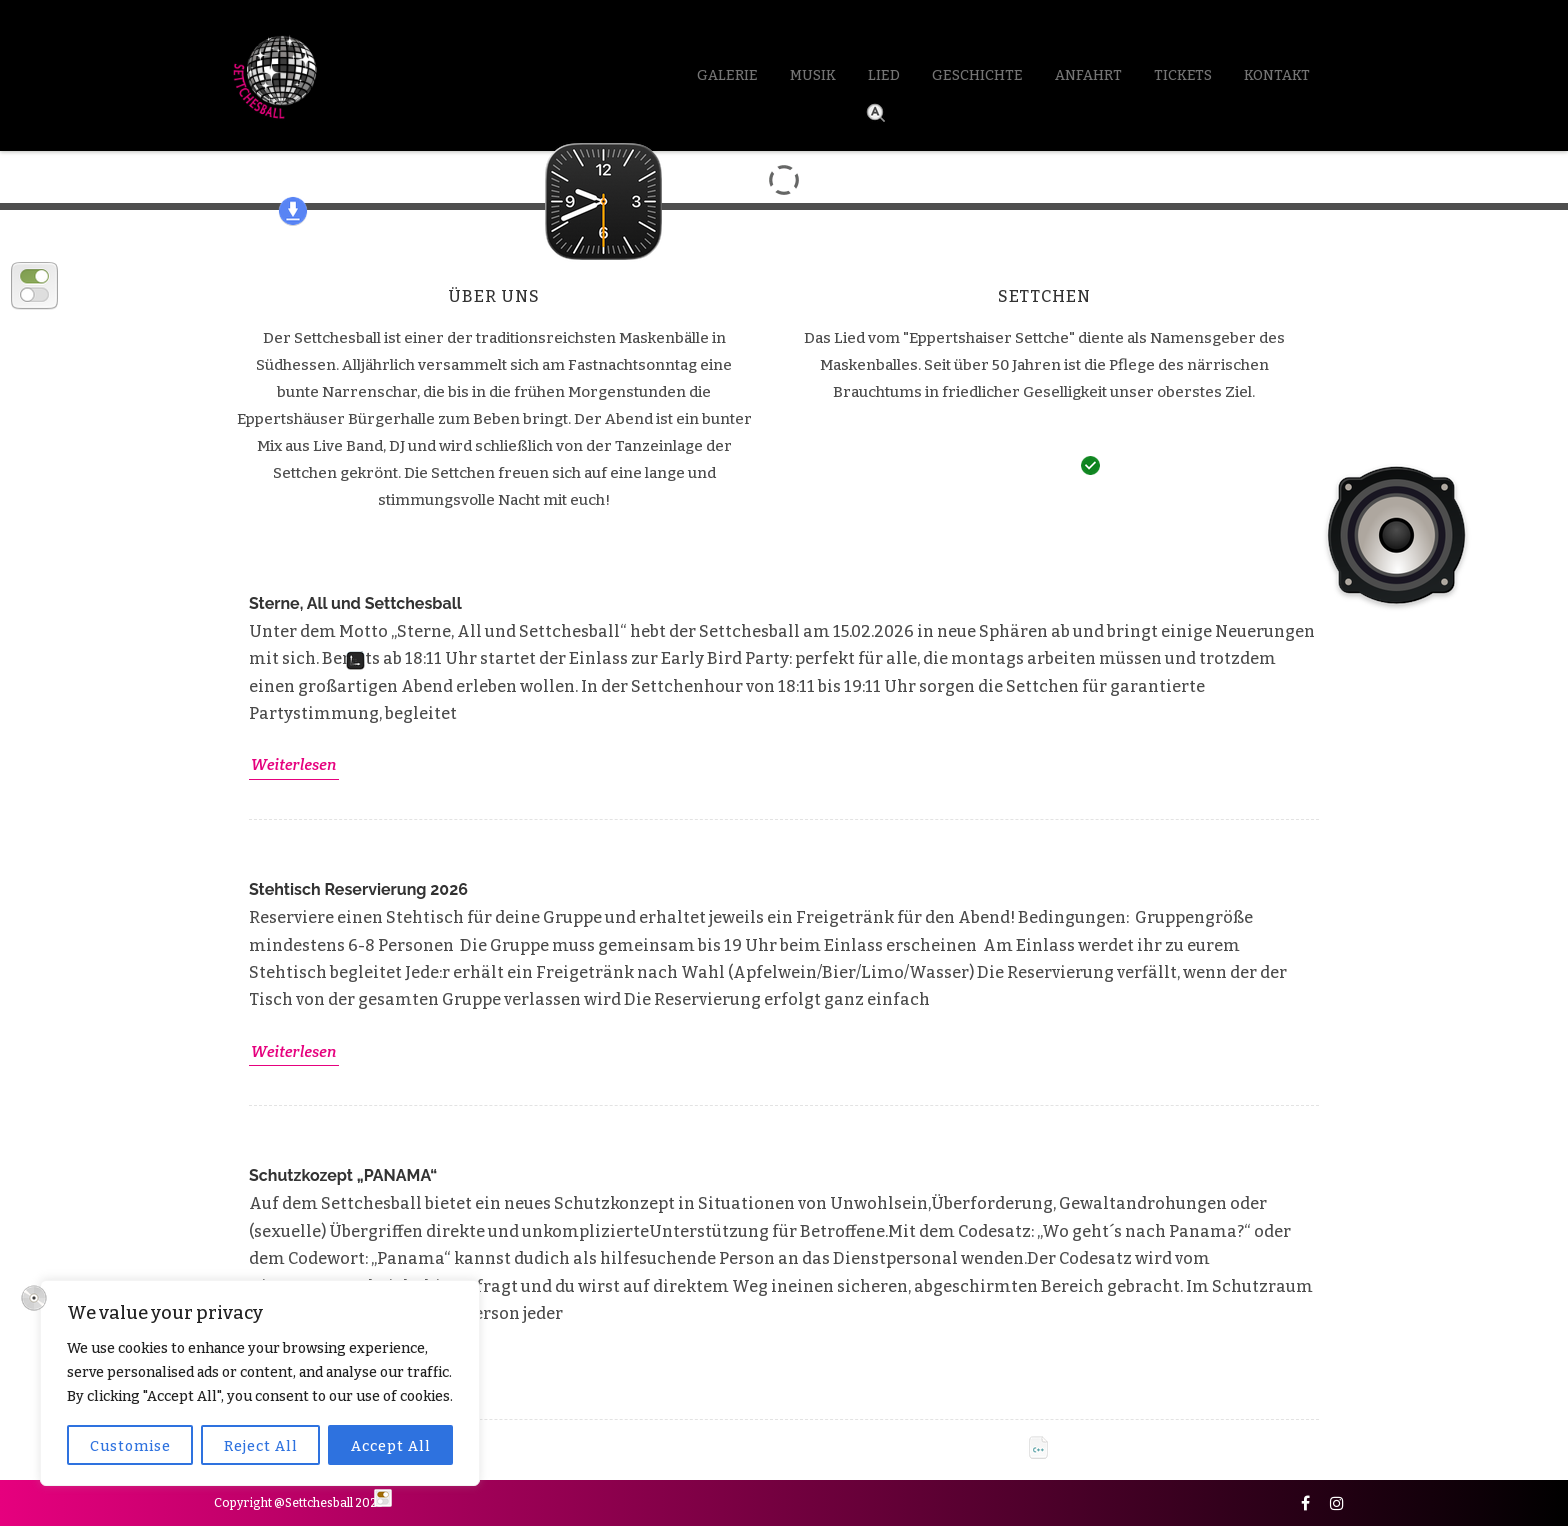  Describe the element at coordinates (1090, 465) in the screenshot. I see `confirm or accept a calculation` at that location.